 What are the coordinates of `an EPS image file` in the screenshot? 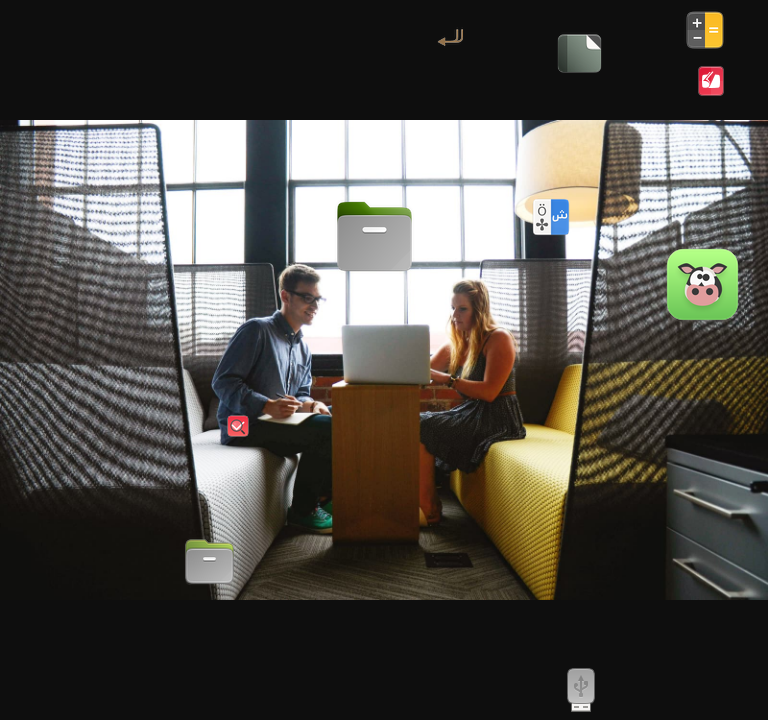 It's located at (711, 81).